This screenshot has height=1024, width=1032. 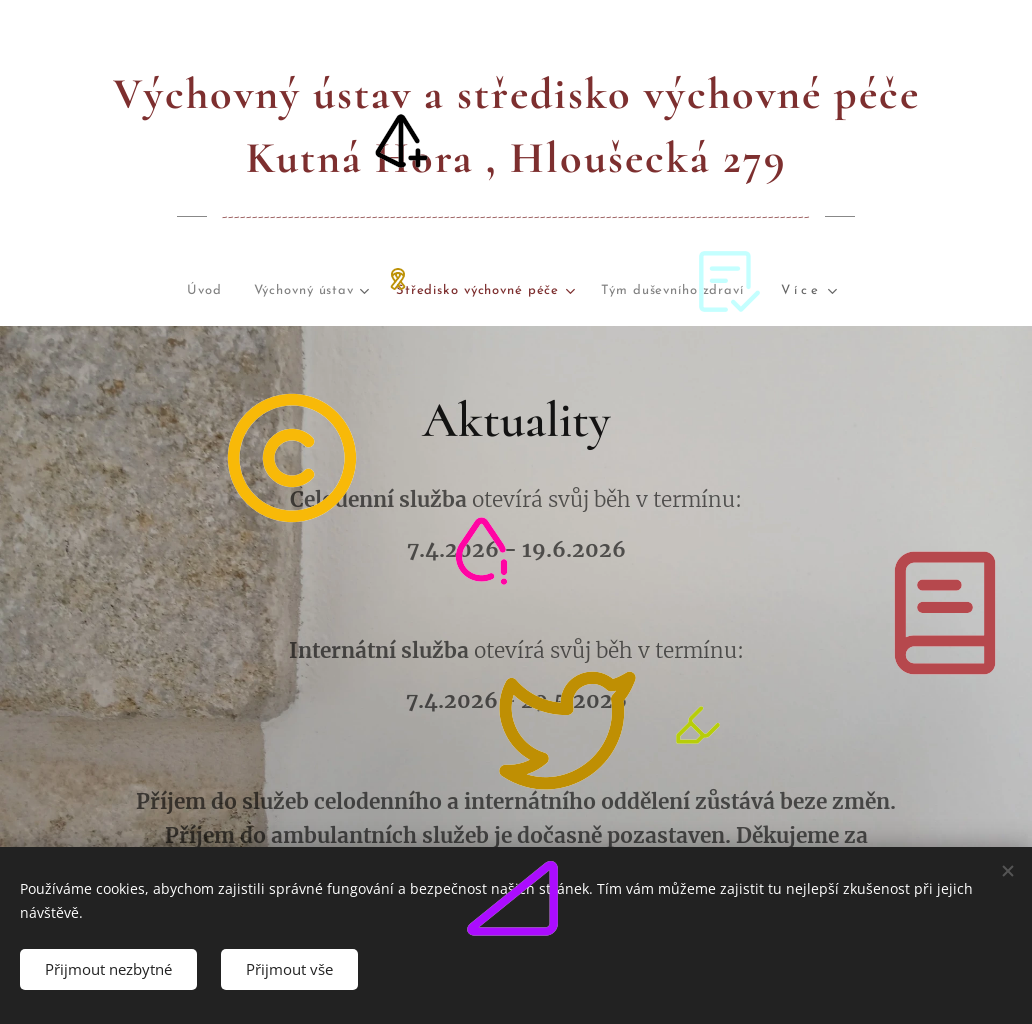 I want to click on awareness ribbon symbol for a cause or campaign, so click(x=398, y=279).